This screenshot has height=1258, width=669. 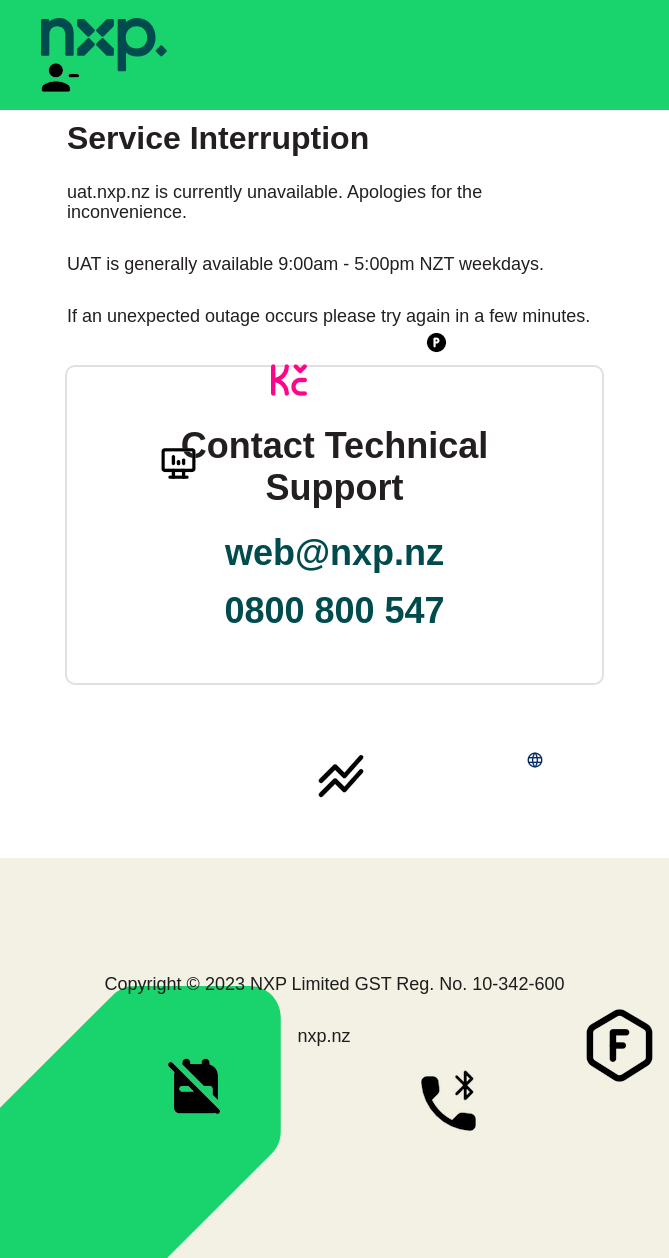 I want to click on select czech koruna as currency, so click(x=289, y=380).